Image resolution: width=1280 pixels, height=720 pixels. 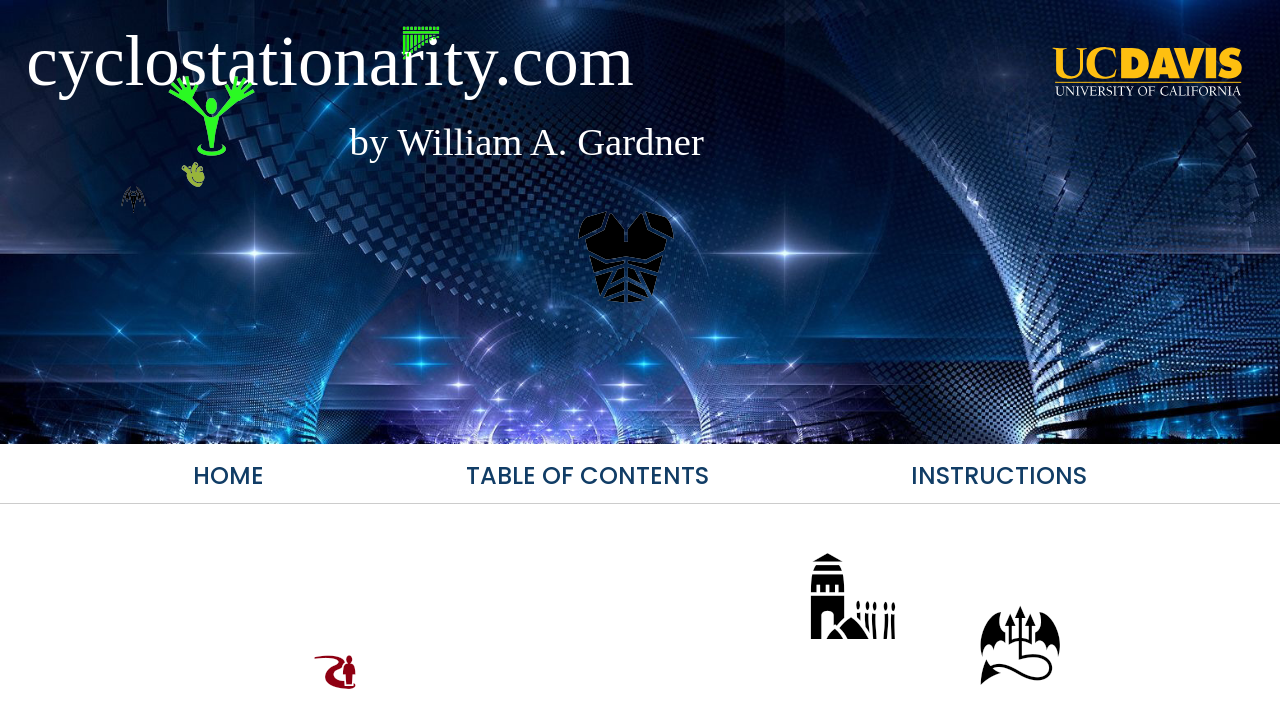 What do you see at coordinates (626, 257) in the screenshot?
I see `equip torso armor piece` at bounding box center [626, 257].